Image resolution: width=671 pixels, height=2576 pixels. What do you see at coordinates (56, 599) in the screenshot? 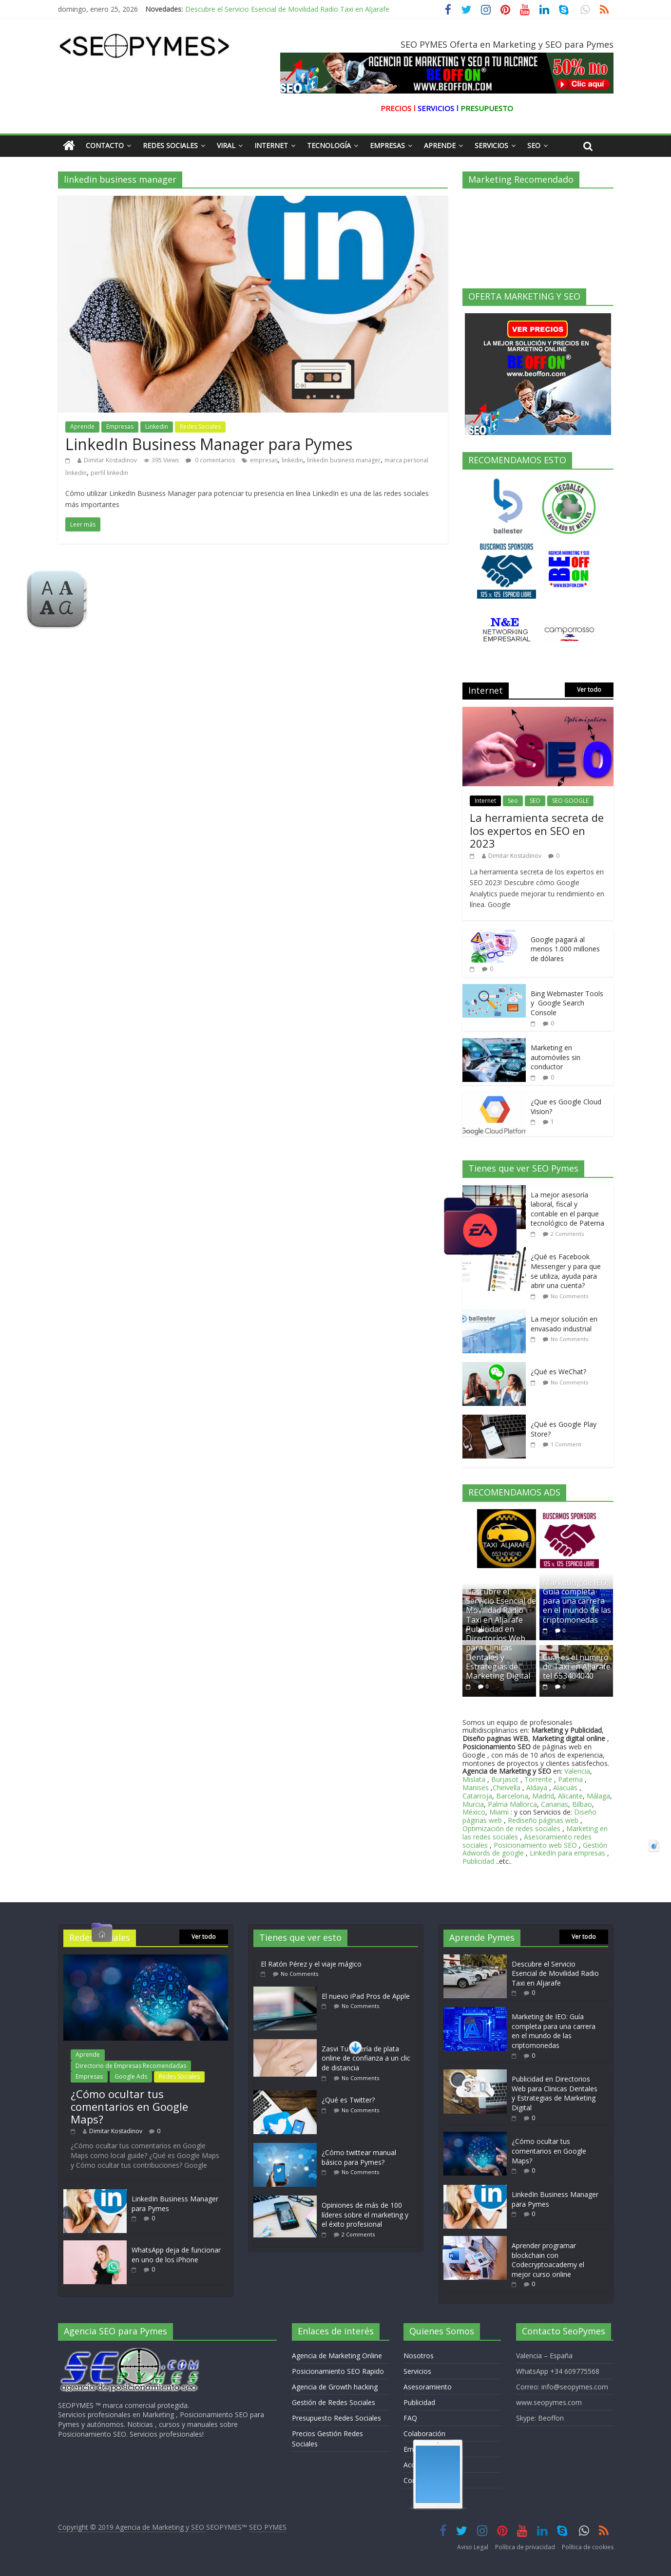
I see `open font book to manage installed fonts` at bounding box center [56, 599].